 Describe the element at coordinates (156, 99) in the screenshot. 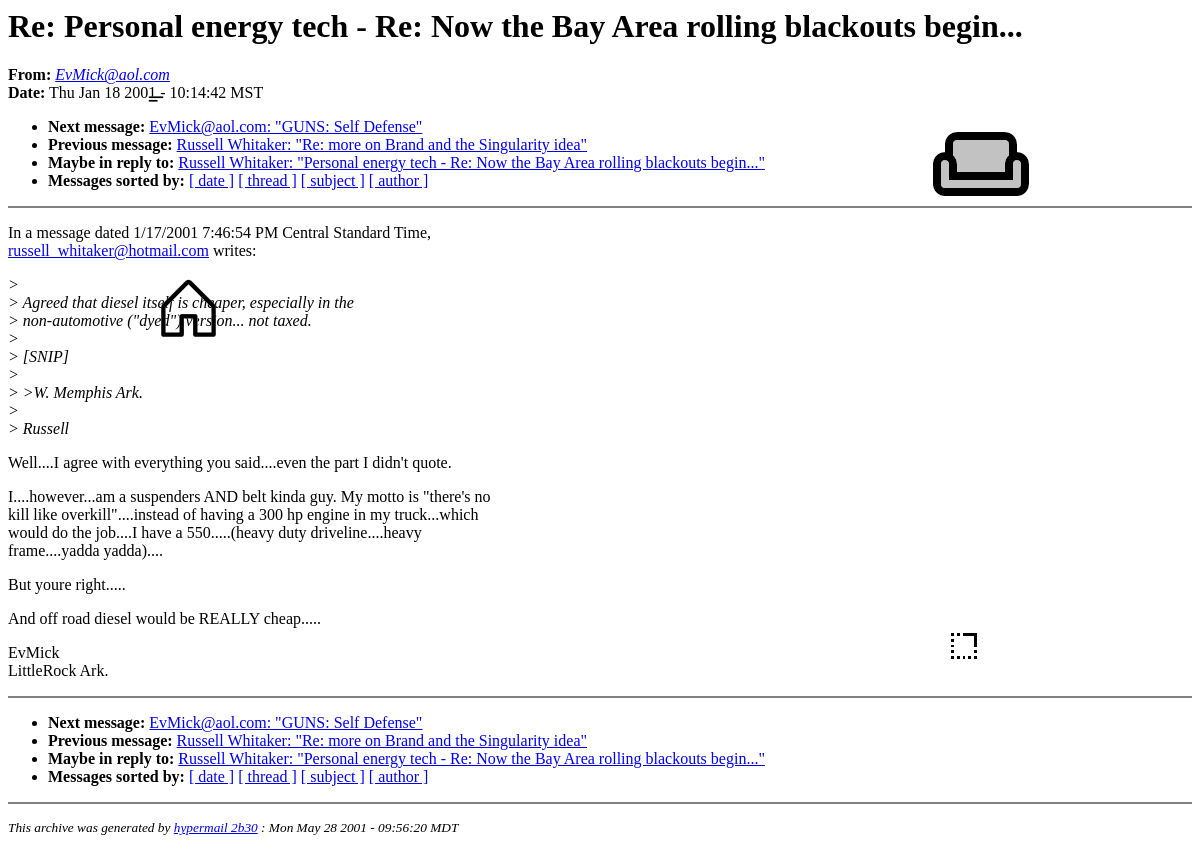

I see `indicates a short text input field` at that location.